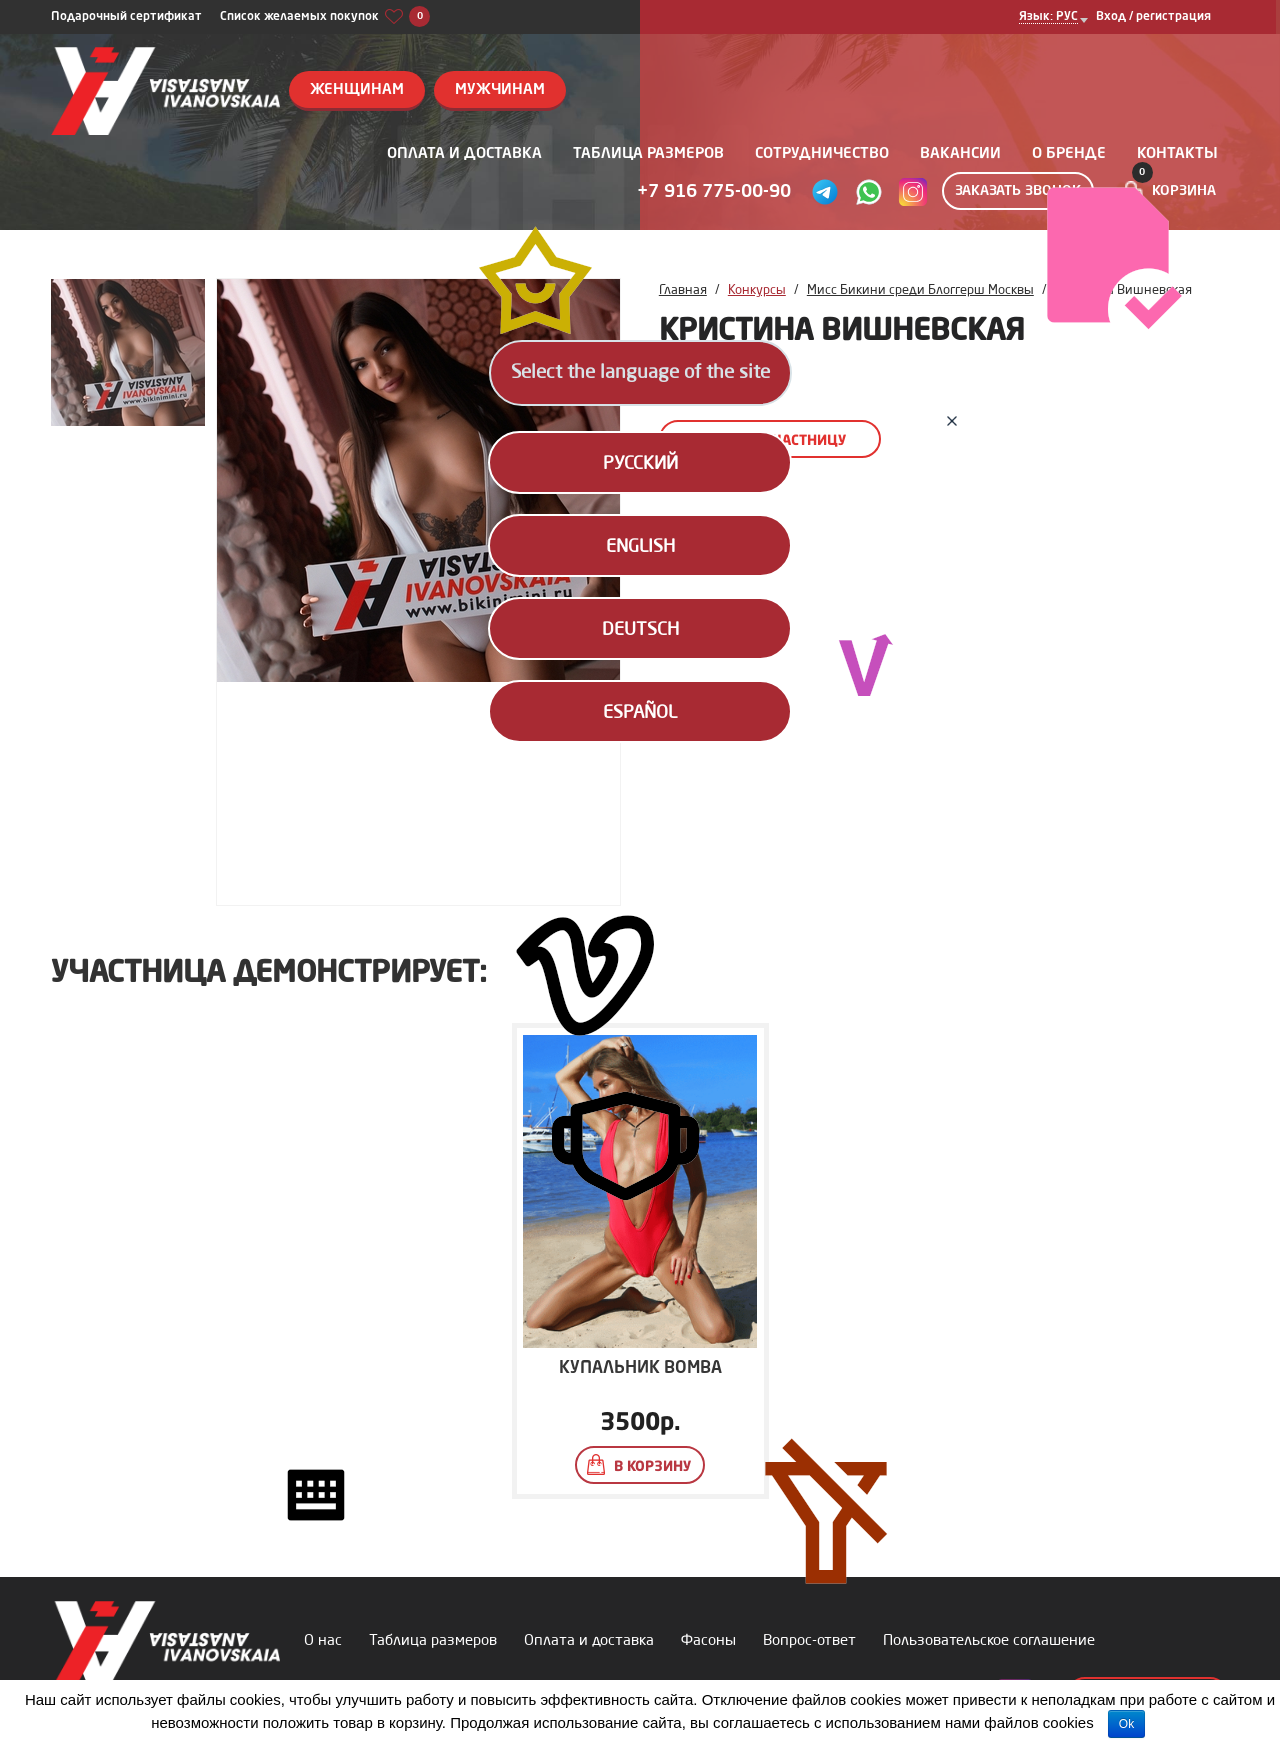 Image resolution: width=1280 pixels, height=1748 pixels. Describe the element at coordinates (1108, 255) in the screenshot. I see `file successfully uploaded or verified` at that location.